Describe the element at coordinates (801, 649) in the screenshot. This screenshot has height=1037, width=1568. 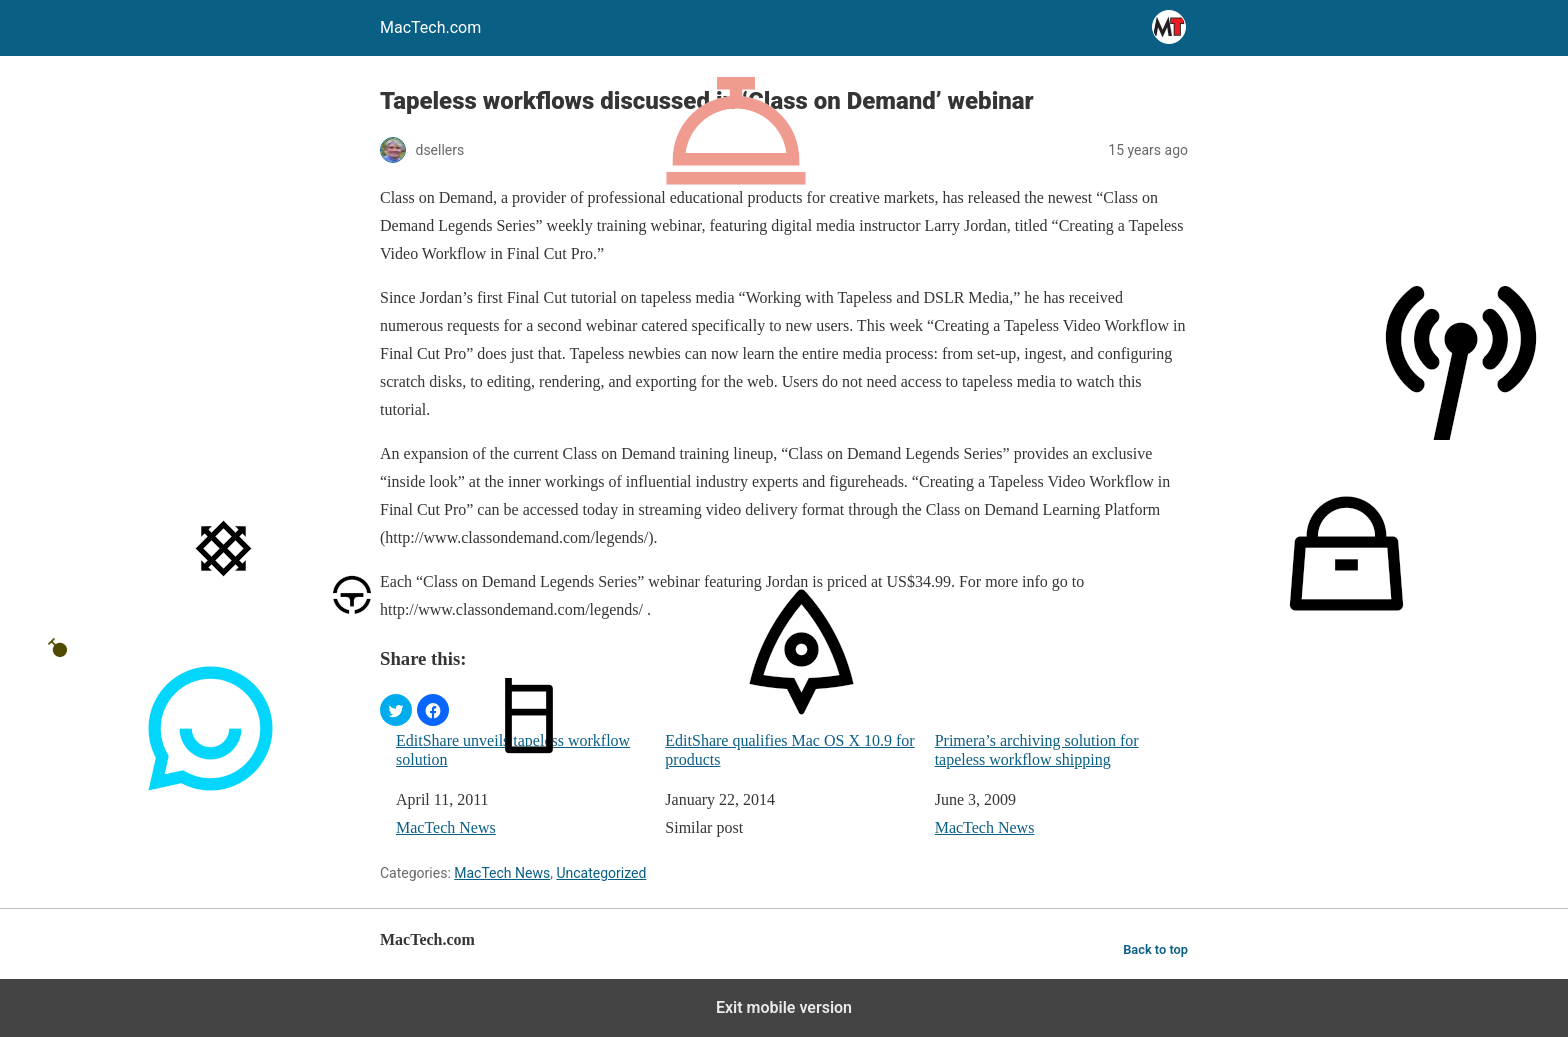
I see `launch or explore a space-themed app` at that location.